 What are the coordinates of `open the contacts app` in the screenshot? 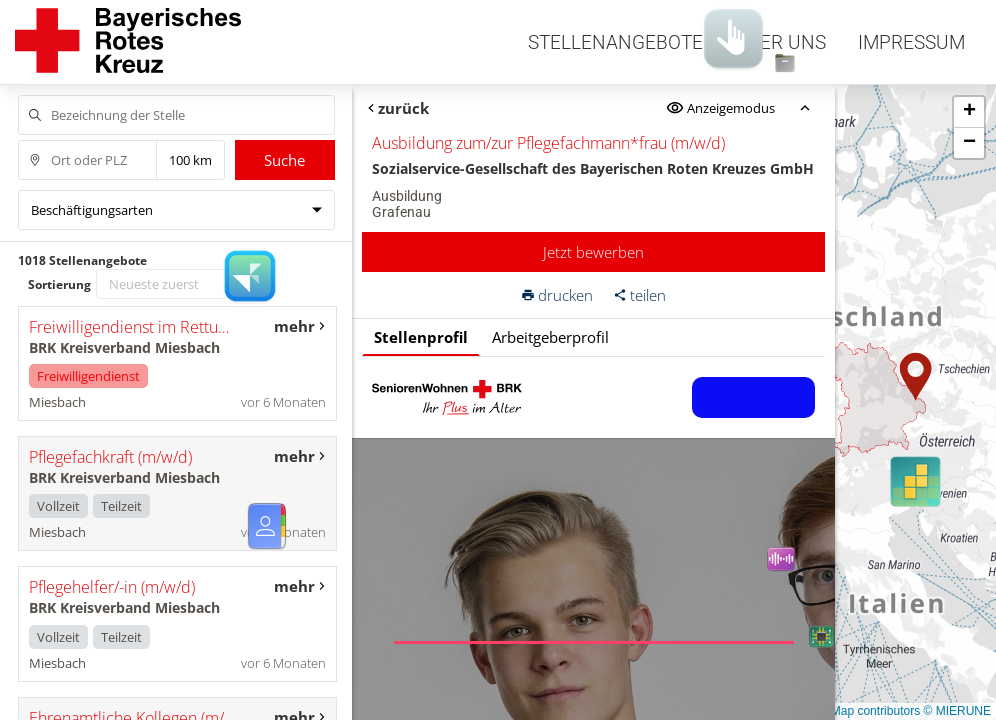 It's located at (267, 526).